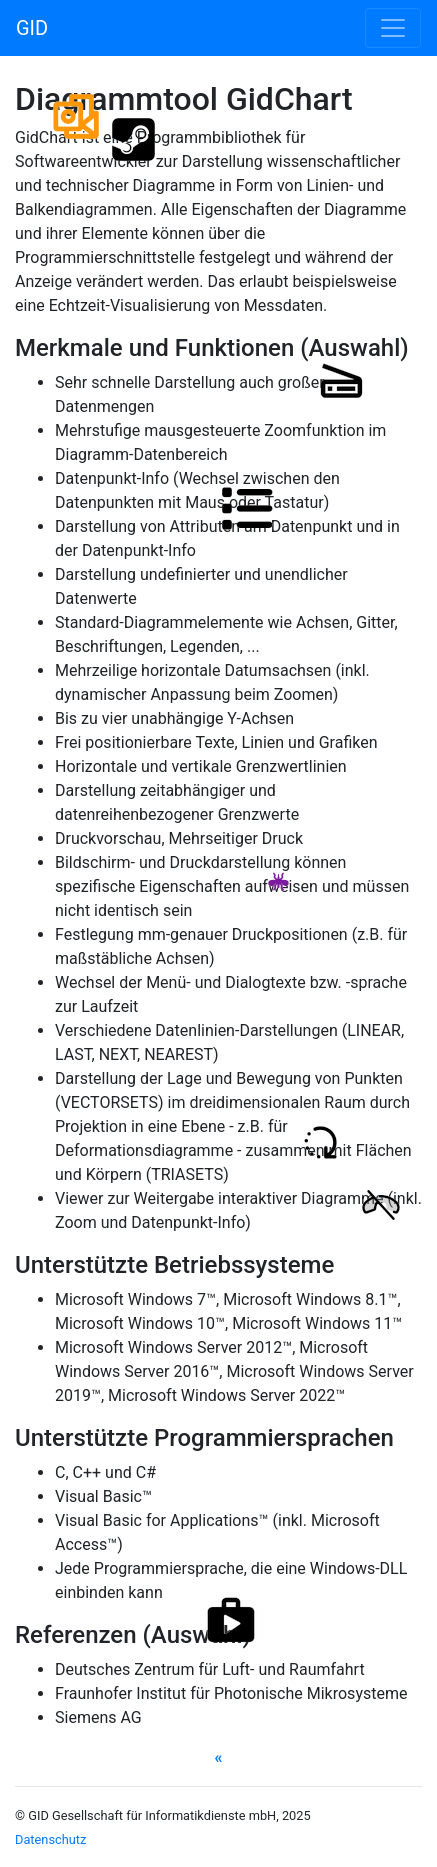 The width and height of the screenshot is (437, 1867). What do you see at coordinates (320, 1142) in the screenshot?
I see `rotate image clockwise` at bounding box center [320, 1142].